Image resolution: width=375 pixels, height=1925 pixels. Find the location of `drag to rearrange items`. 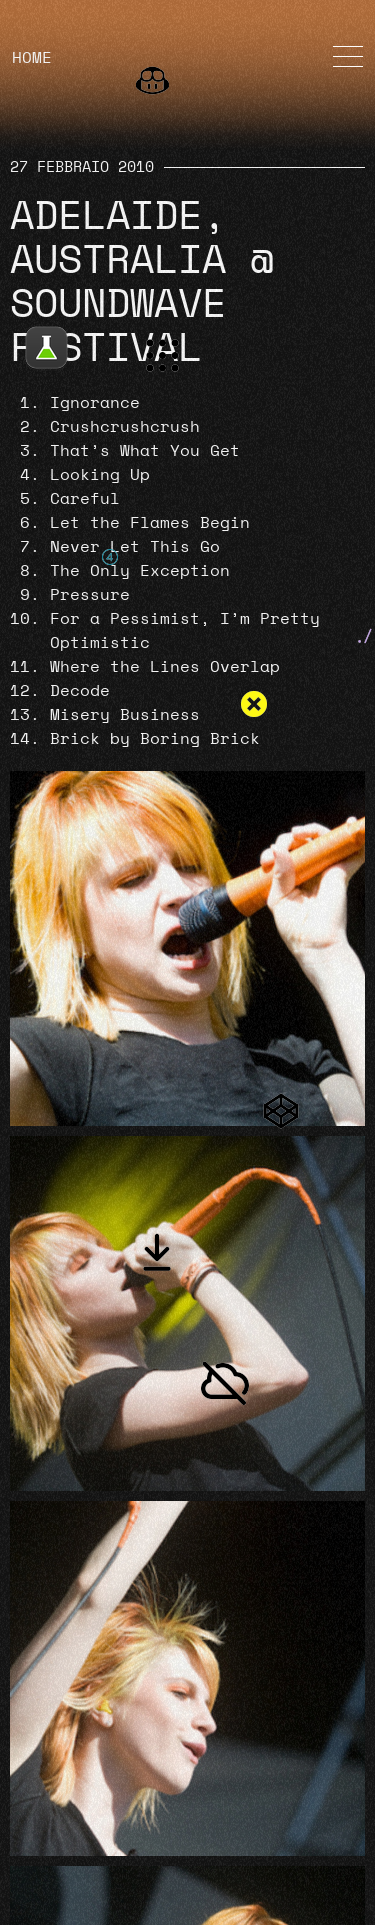

drag to rearrange items is located at coordinates (162, 355).